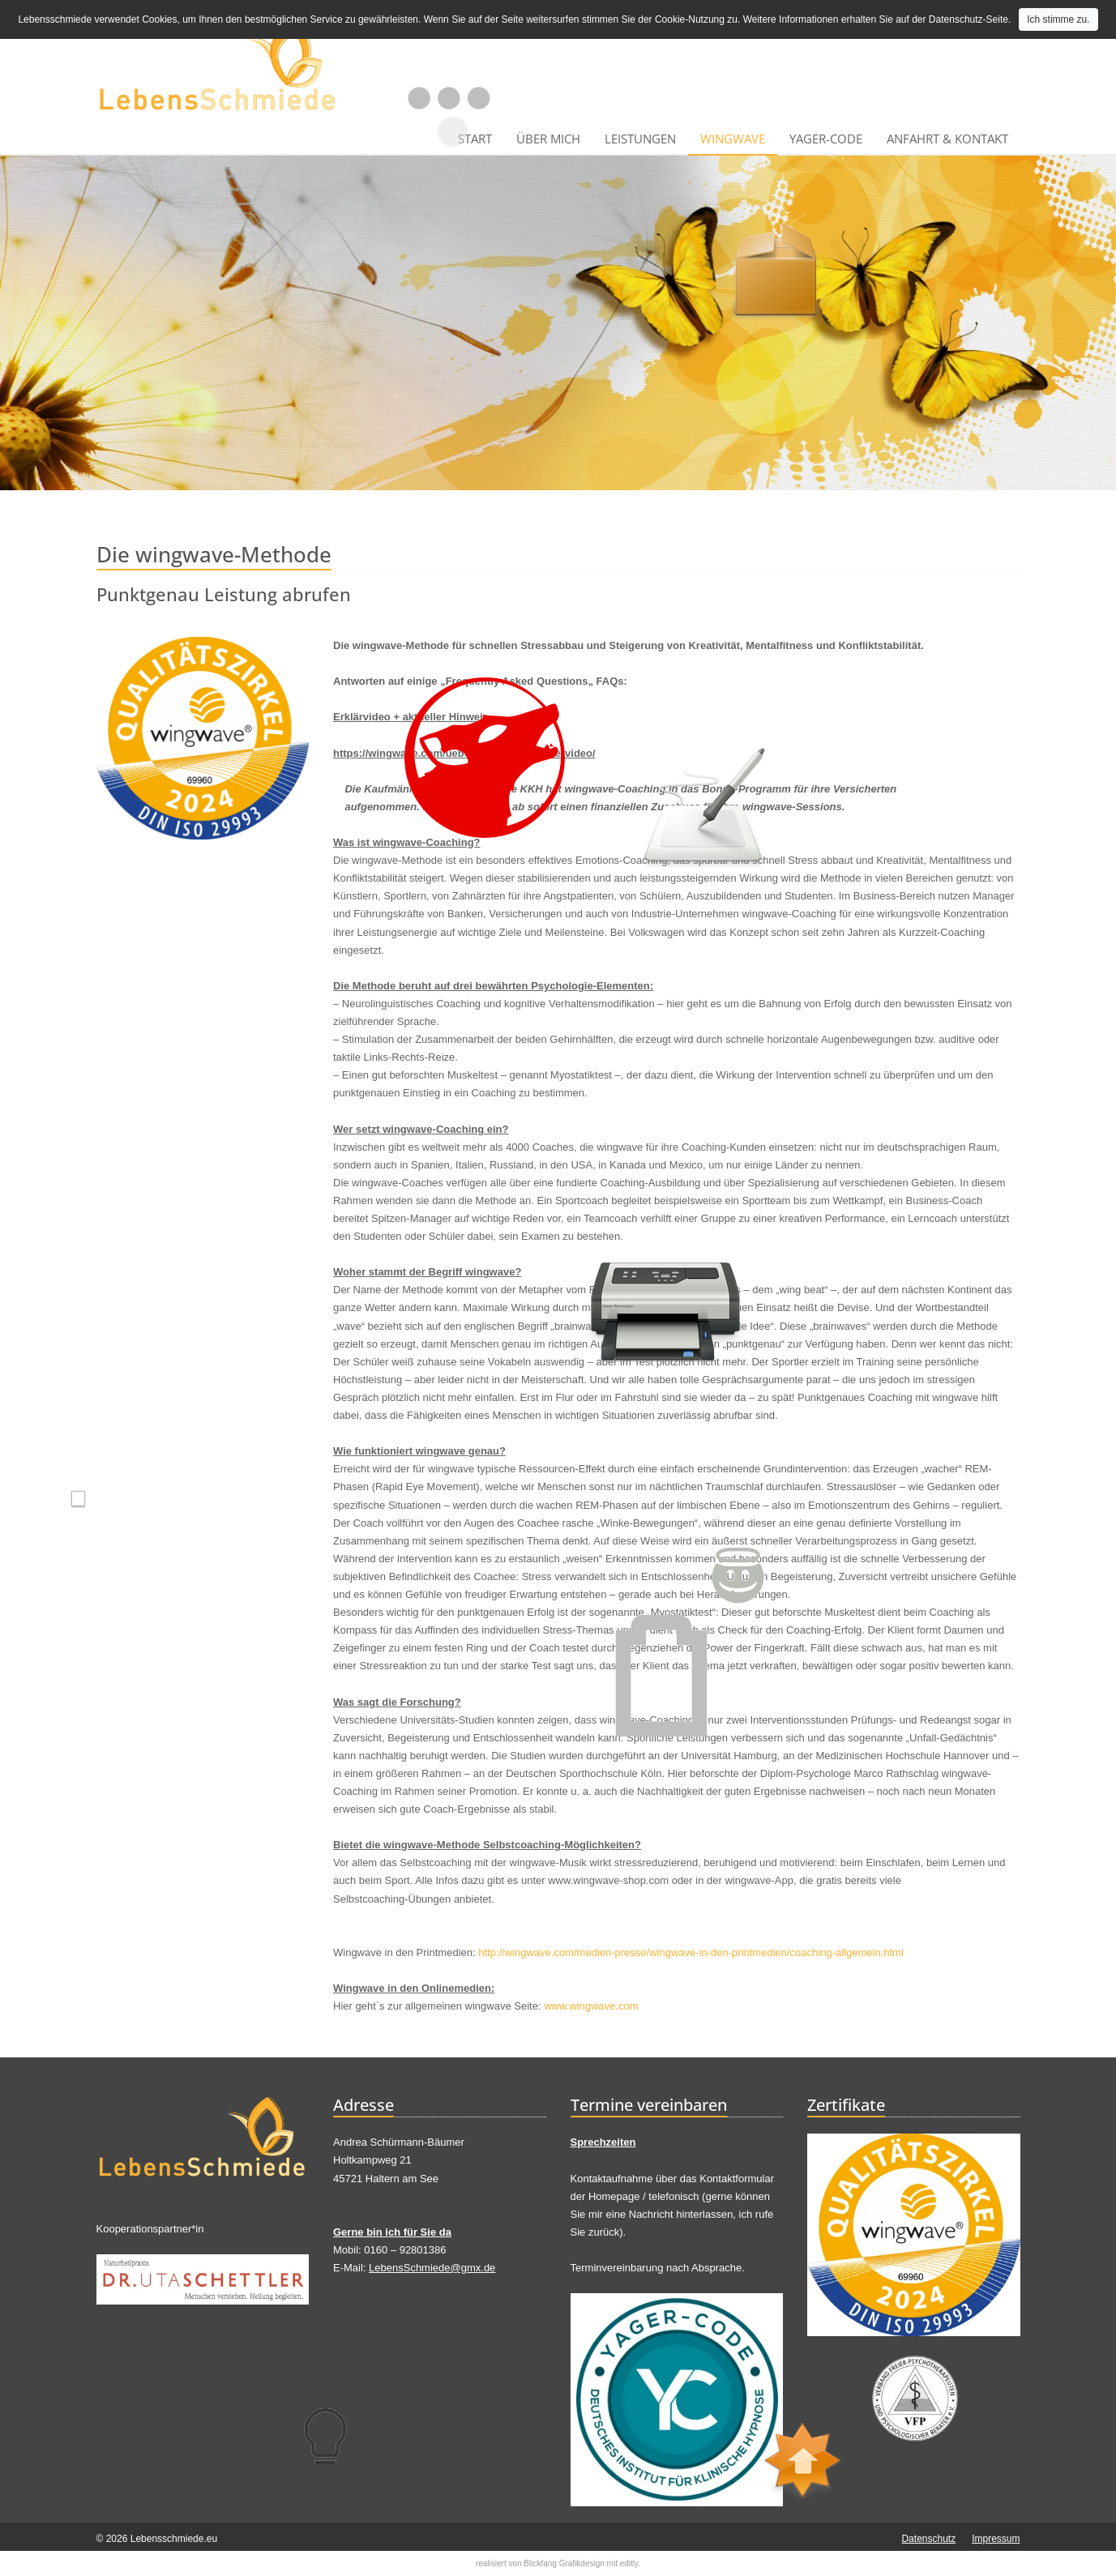 The height and width of the screenshot is (2576, 1116). What do you see at coordinates (452, 94) in the screenshot?
I see `searching for available wireless networks` at bounding box center [452, 94].